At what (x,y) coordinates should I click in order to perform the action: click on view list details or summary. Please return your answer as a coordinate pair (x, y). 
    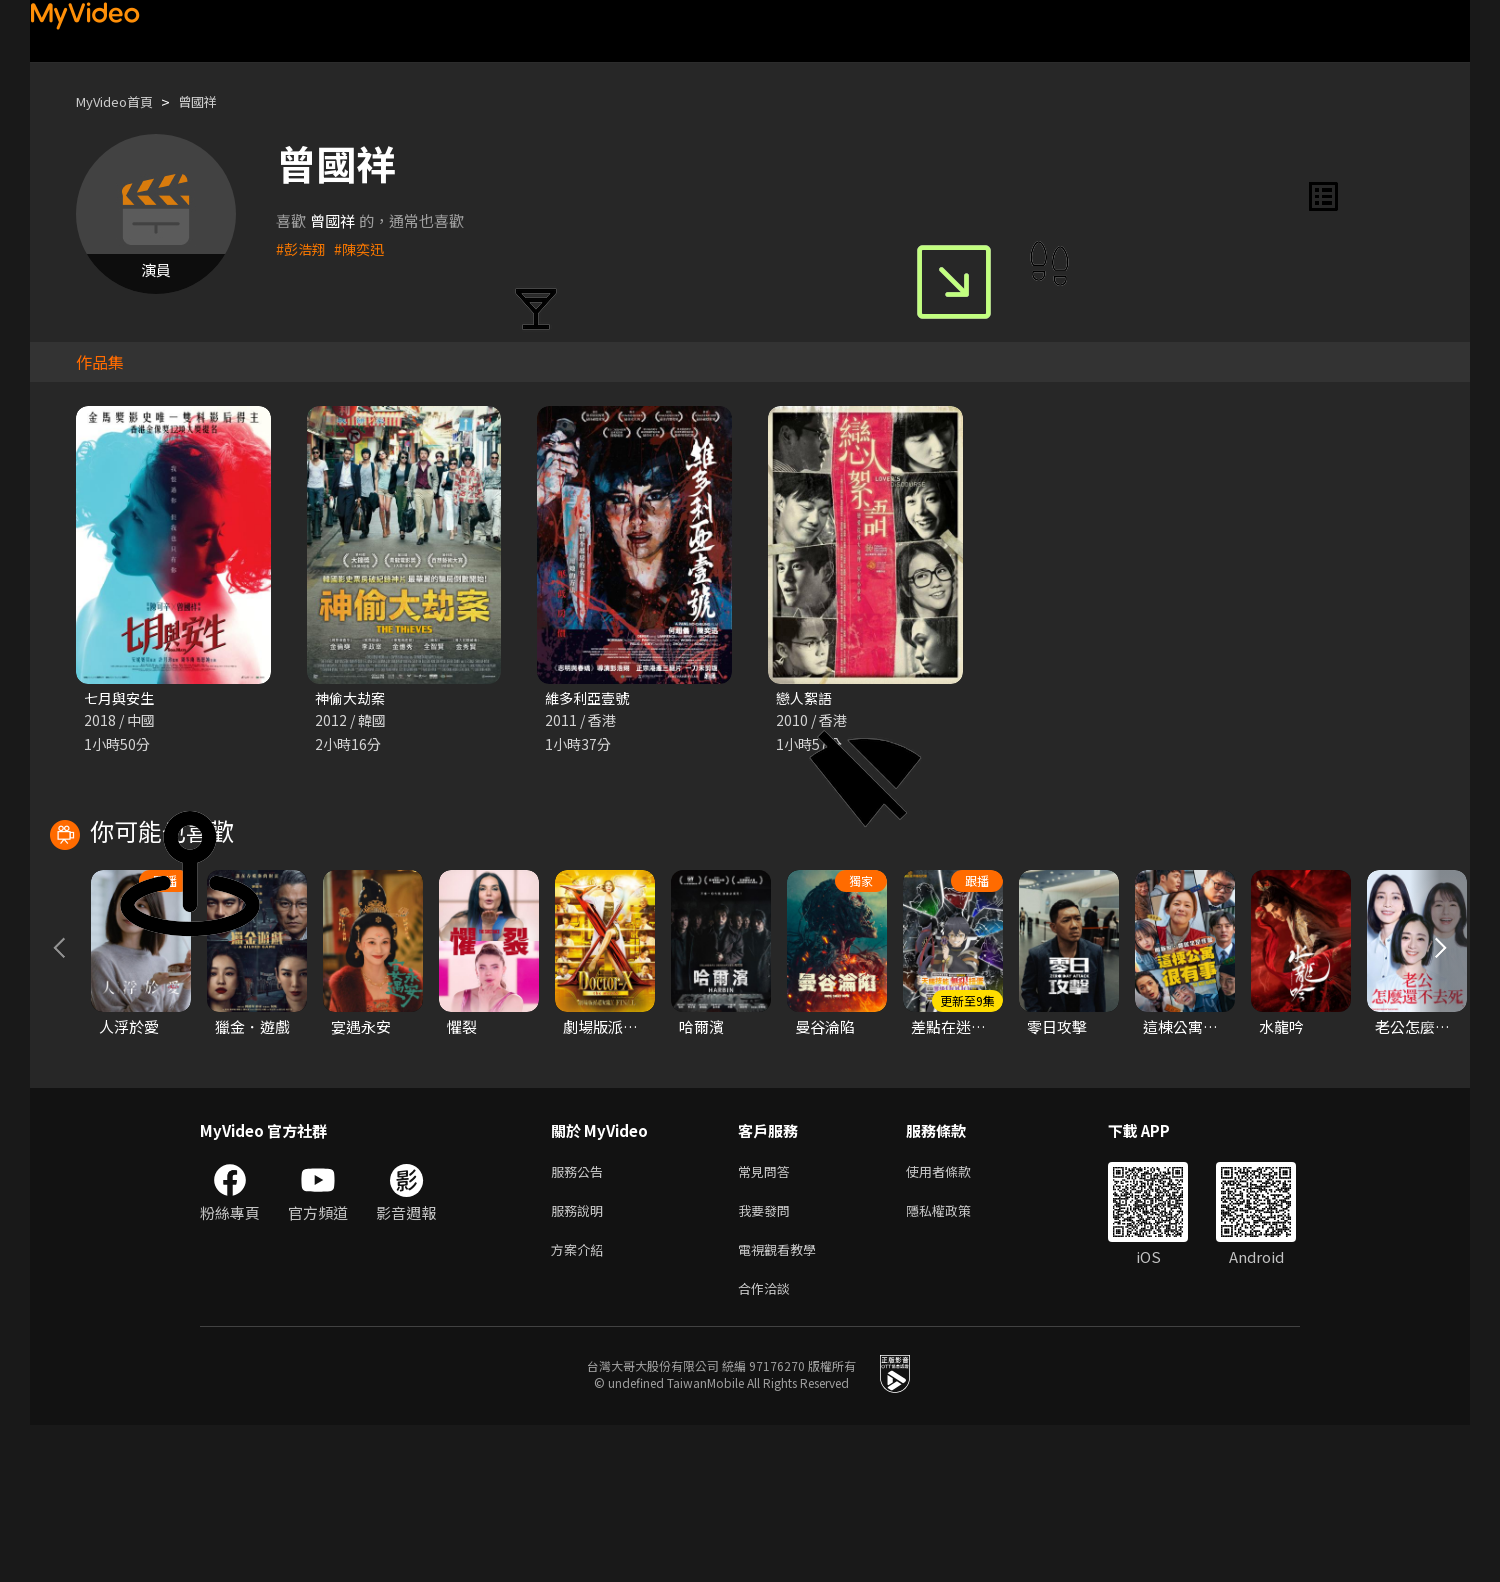
    Looking at the image, I should click on (1323, 196).